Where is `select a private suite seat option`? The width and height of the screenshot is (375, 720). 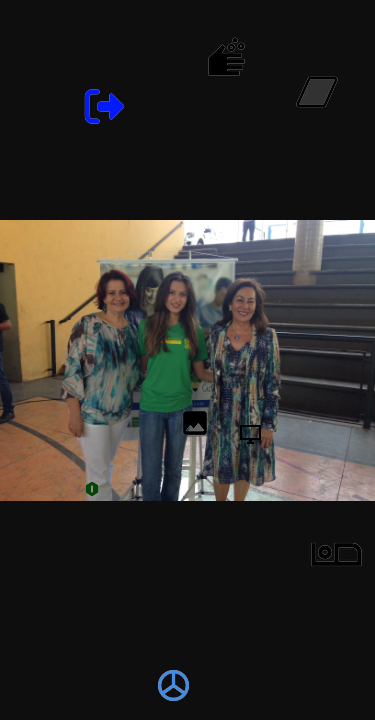
select a private suite seat option is located at coordinates (336, 554).